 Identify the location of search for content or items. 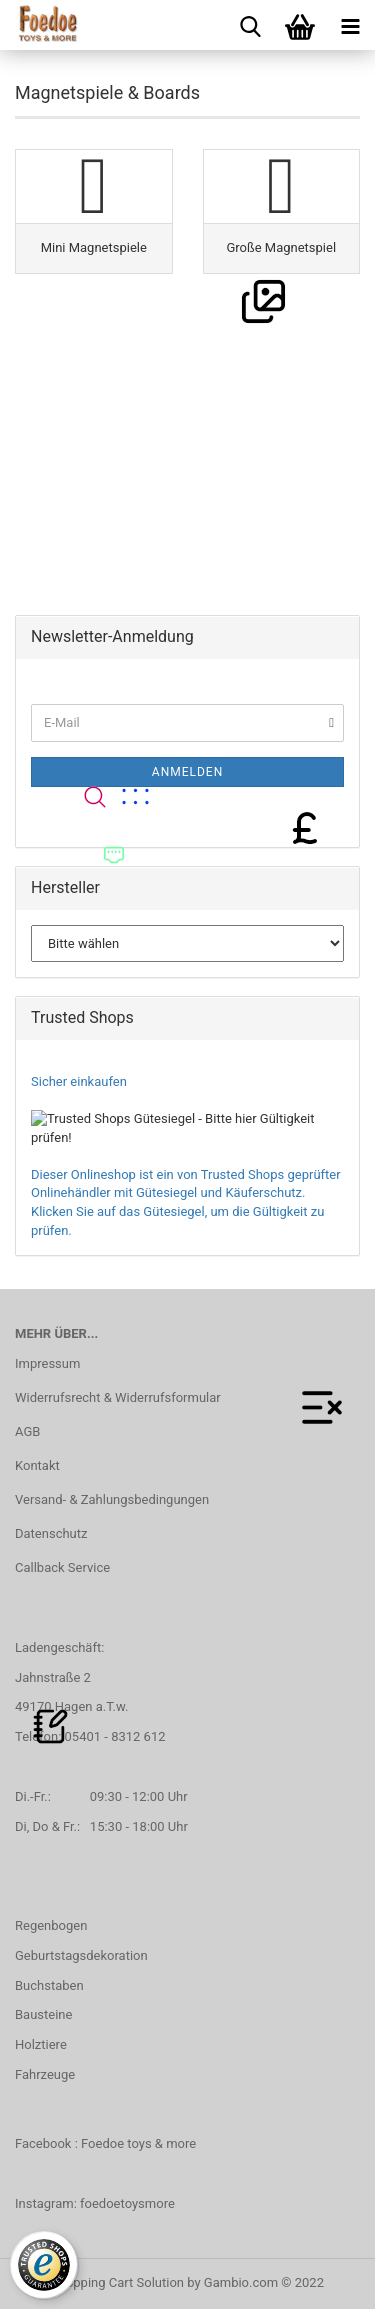
(95, 797).